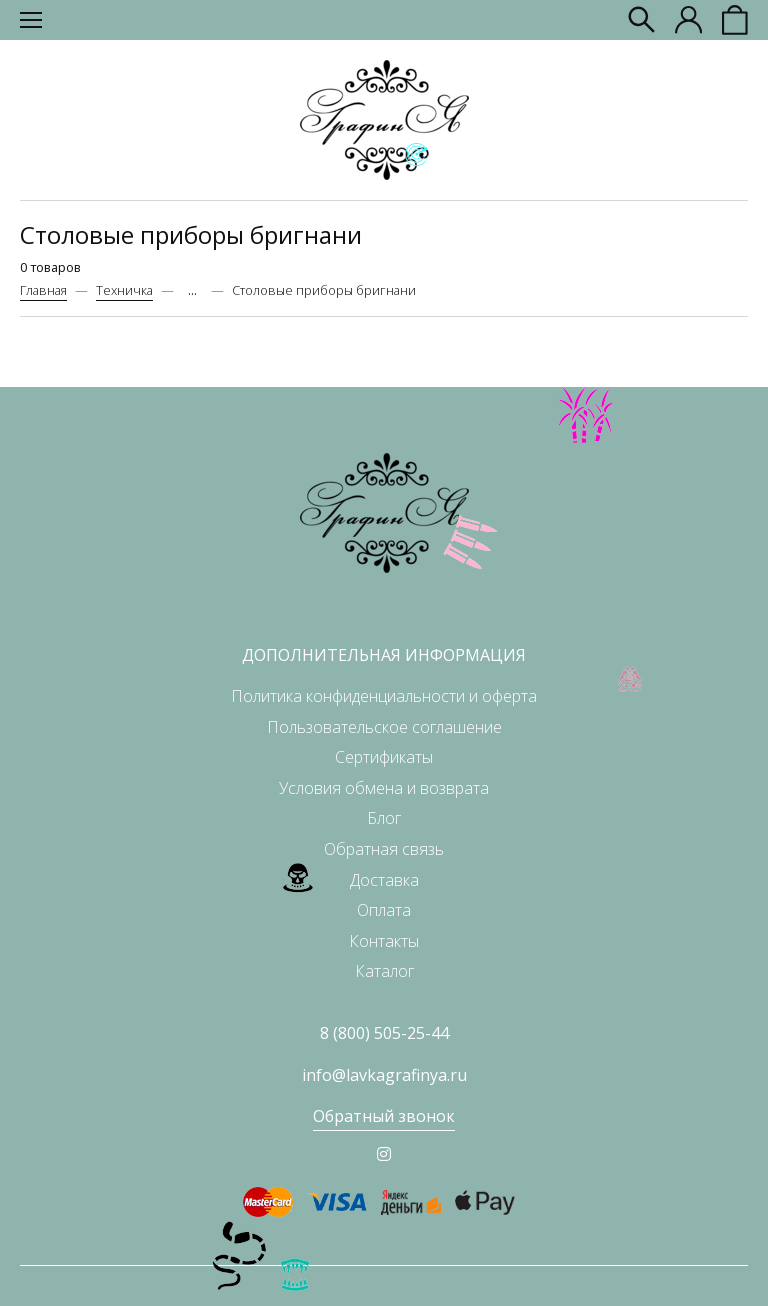  What do you see at coordinates (470, 542) in the screenshot?
I see `ammunition or bullet inventory indicator` at bounding box center [470, 542].